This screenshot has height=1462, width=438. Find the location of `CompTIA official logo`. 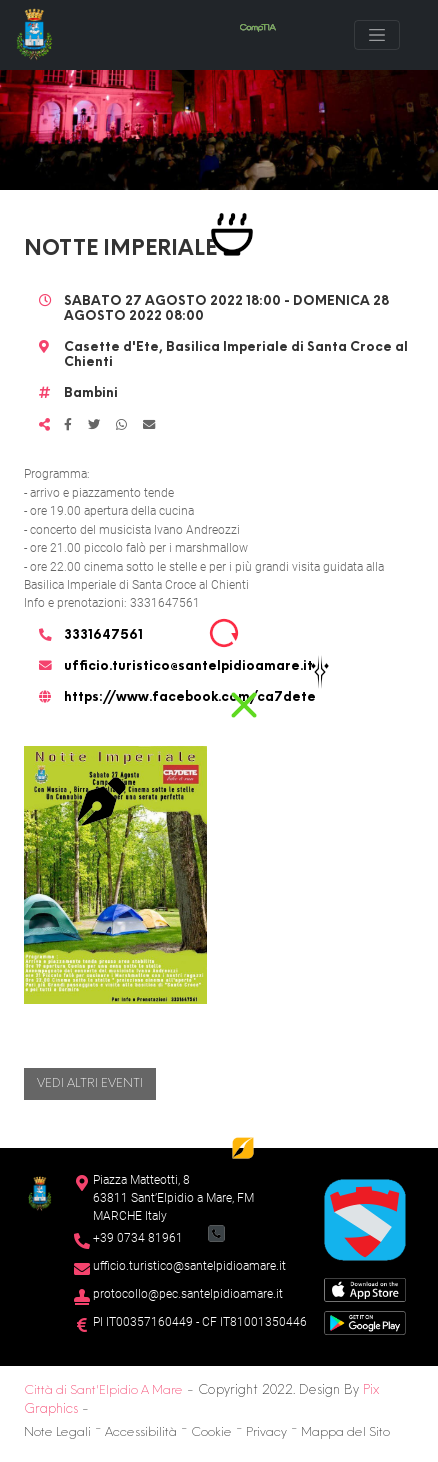

CompTIA official logo is located at coordinates (258, 28).